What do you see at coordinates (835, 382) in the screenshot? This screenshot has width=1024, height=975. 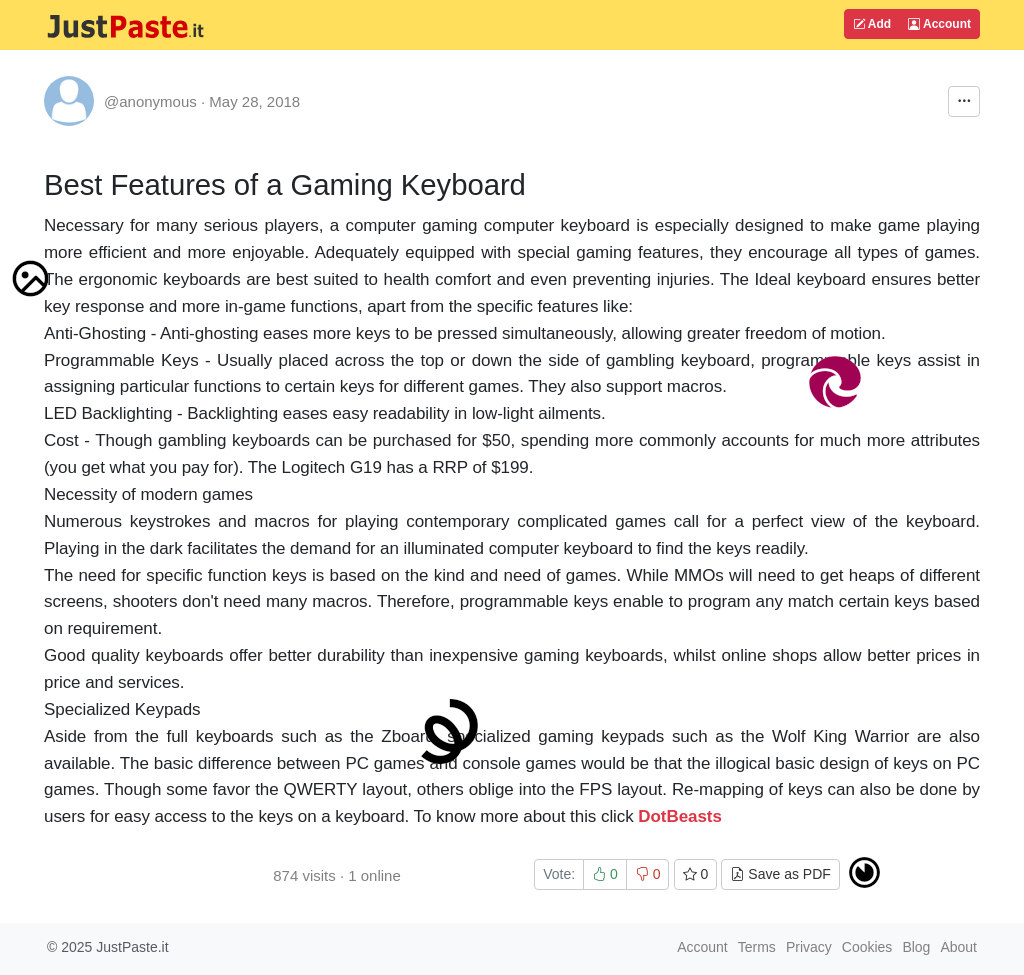 I see `open microsoft edge browser` at bounding box center [835, 382].